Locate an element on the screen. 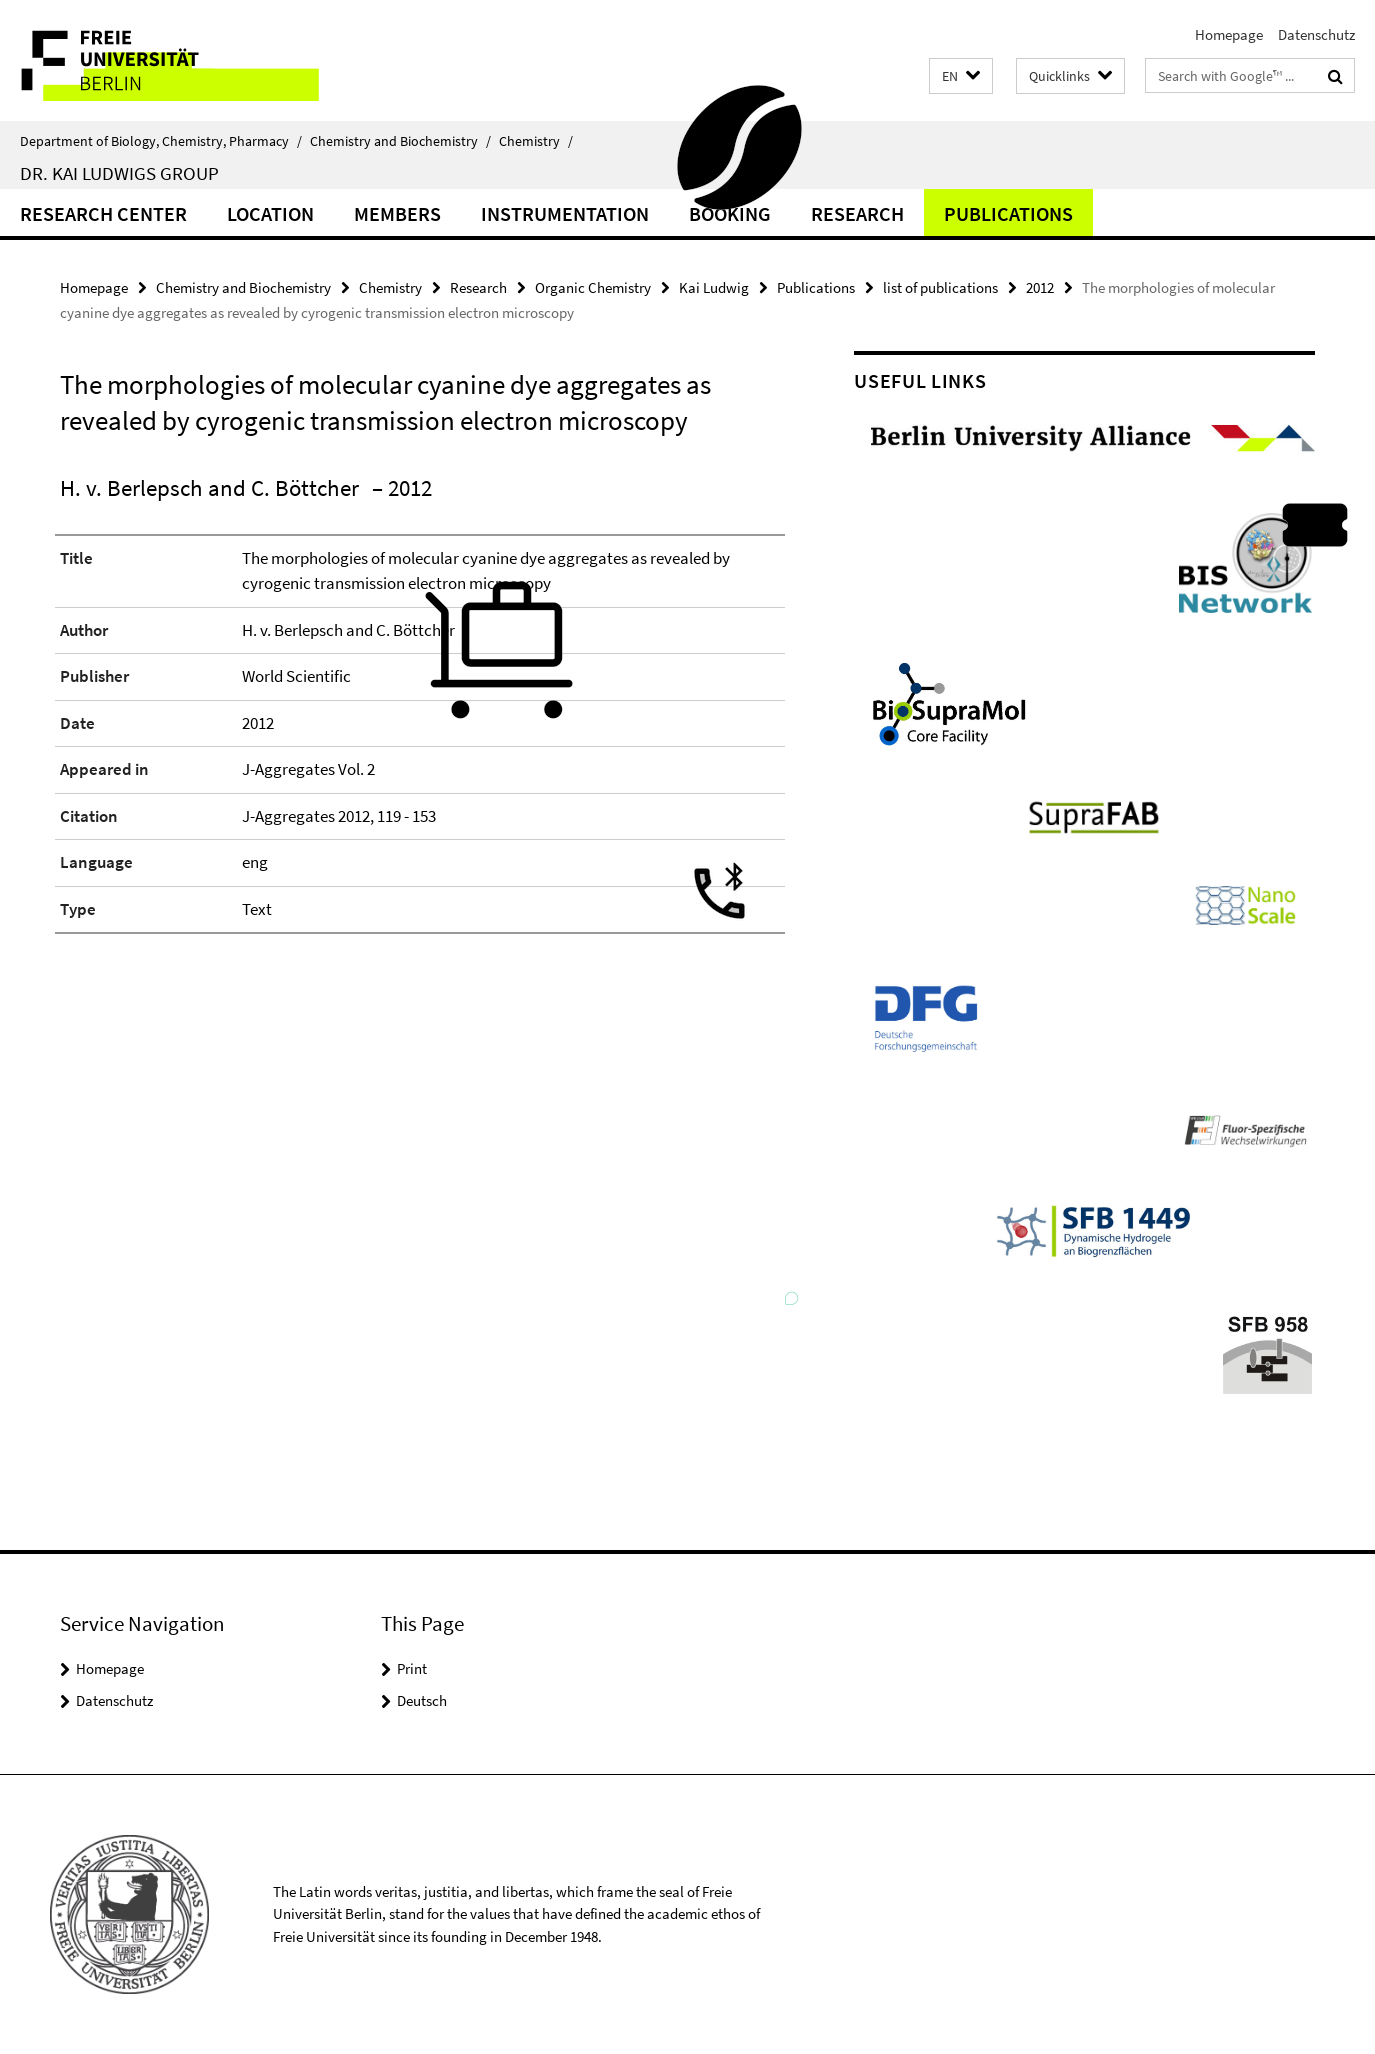 The width and height of the screenshot is (1375, 2054). open chat or messaging is located at coordinates (791, 1298).